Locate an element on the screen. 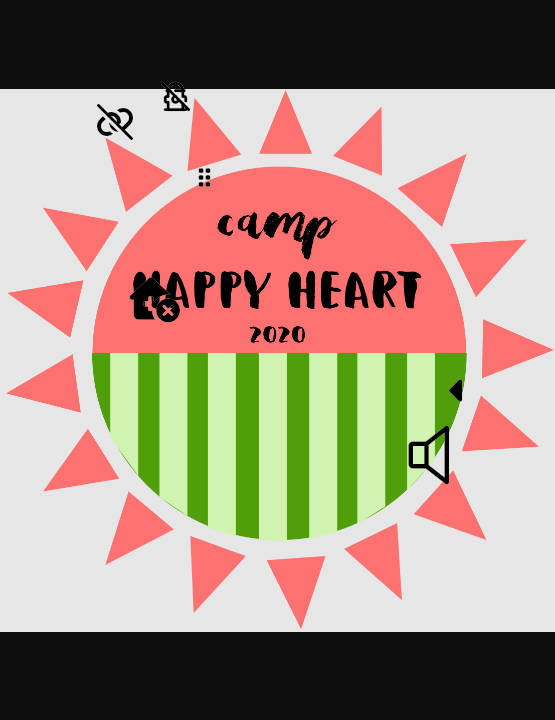  fire hydrant unavailable or out of service is located at coordinates (175, 96).